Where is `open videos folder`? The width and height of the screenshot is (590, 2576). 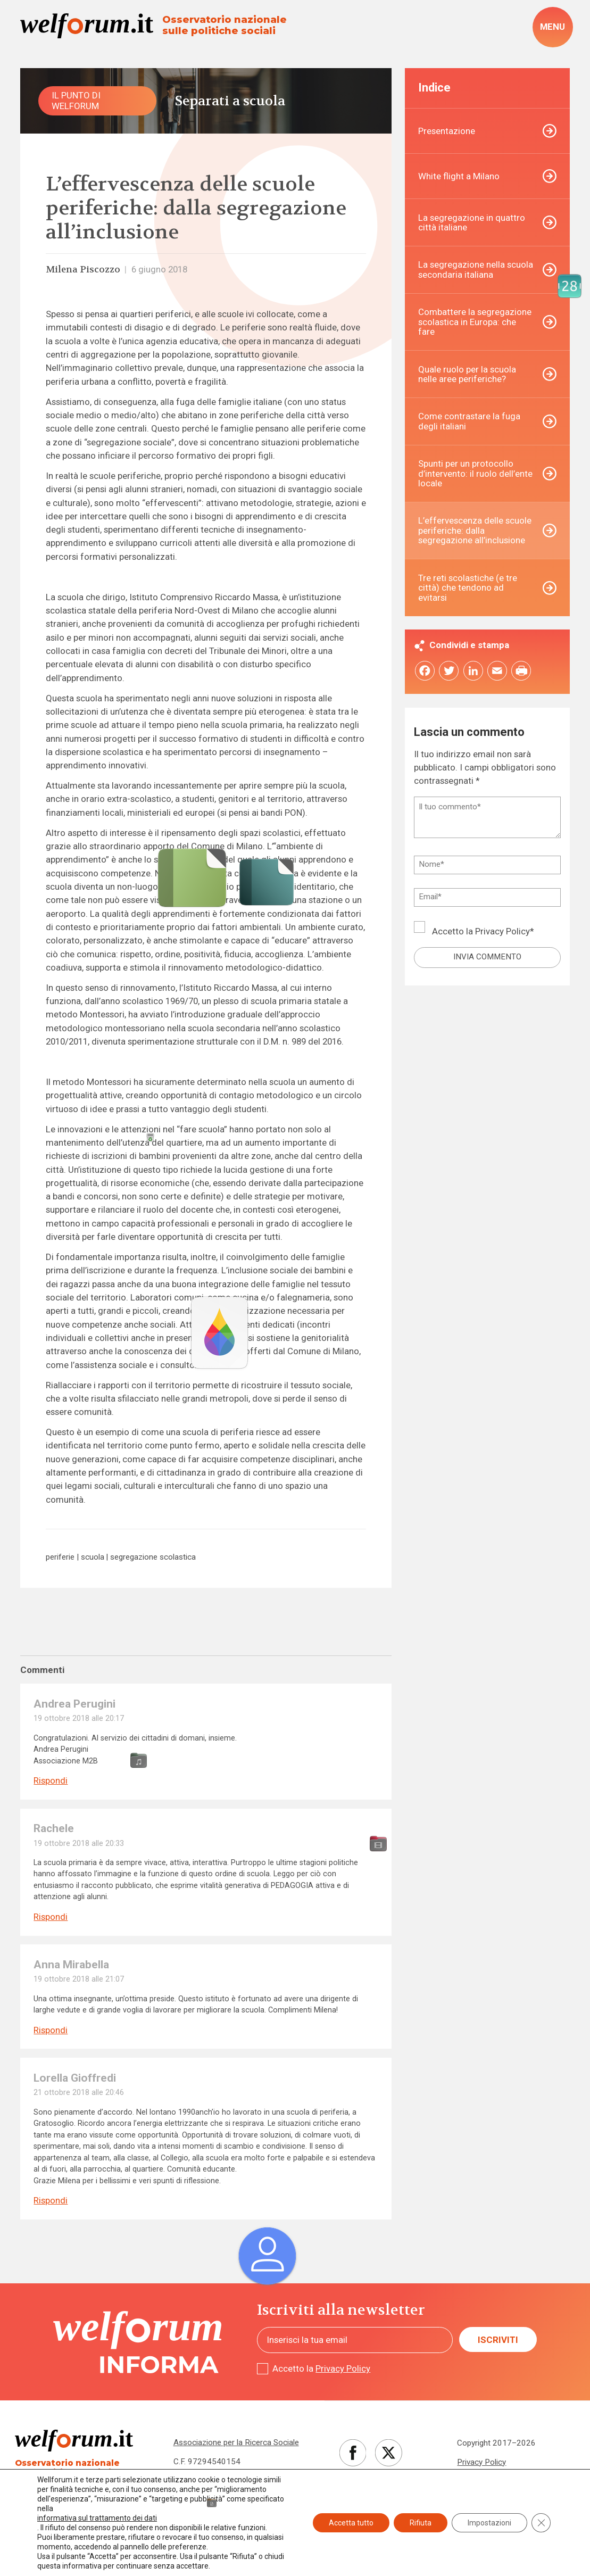
open videos folder is located at coordinates (378, 1843).